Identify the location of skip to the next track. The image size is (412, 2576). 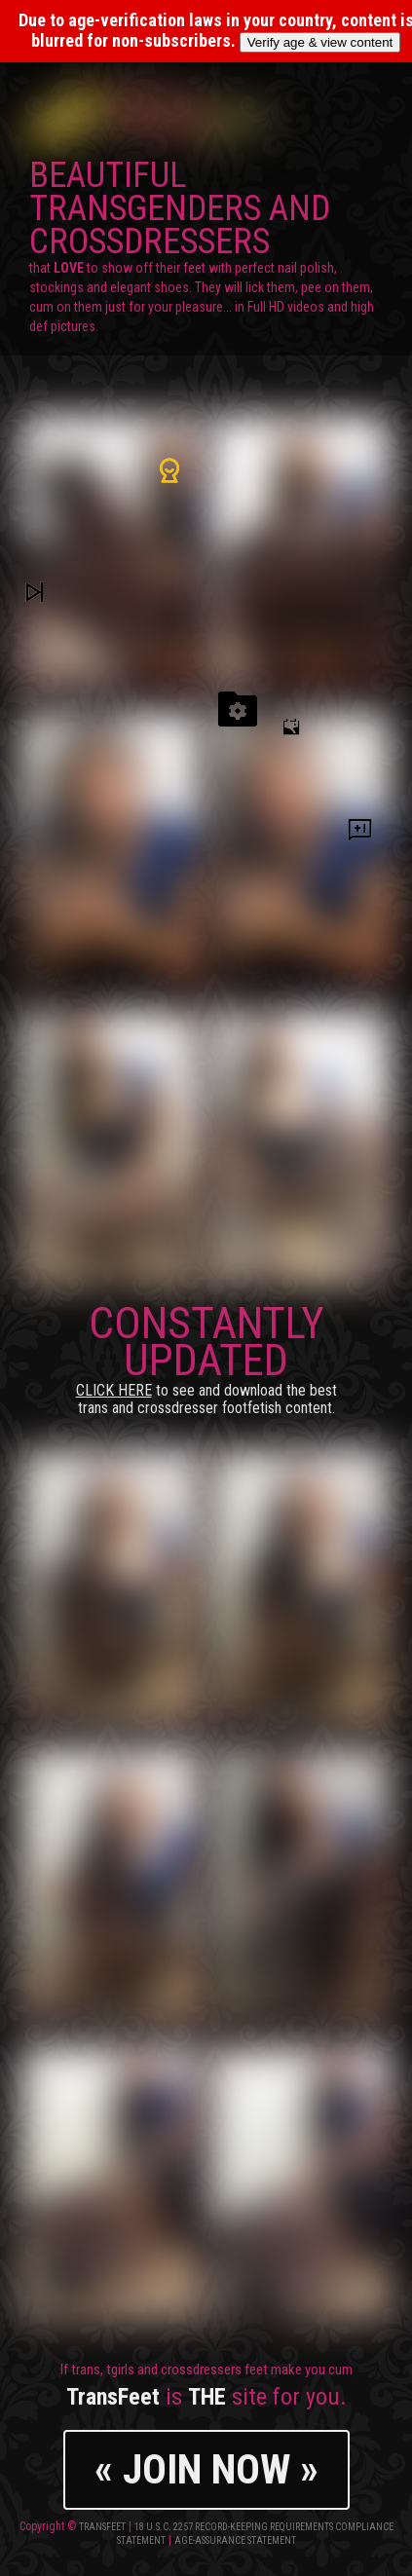
(35, 592).